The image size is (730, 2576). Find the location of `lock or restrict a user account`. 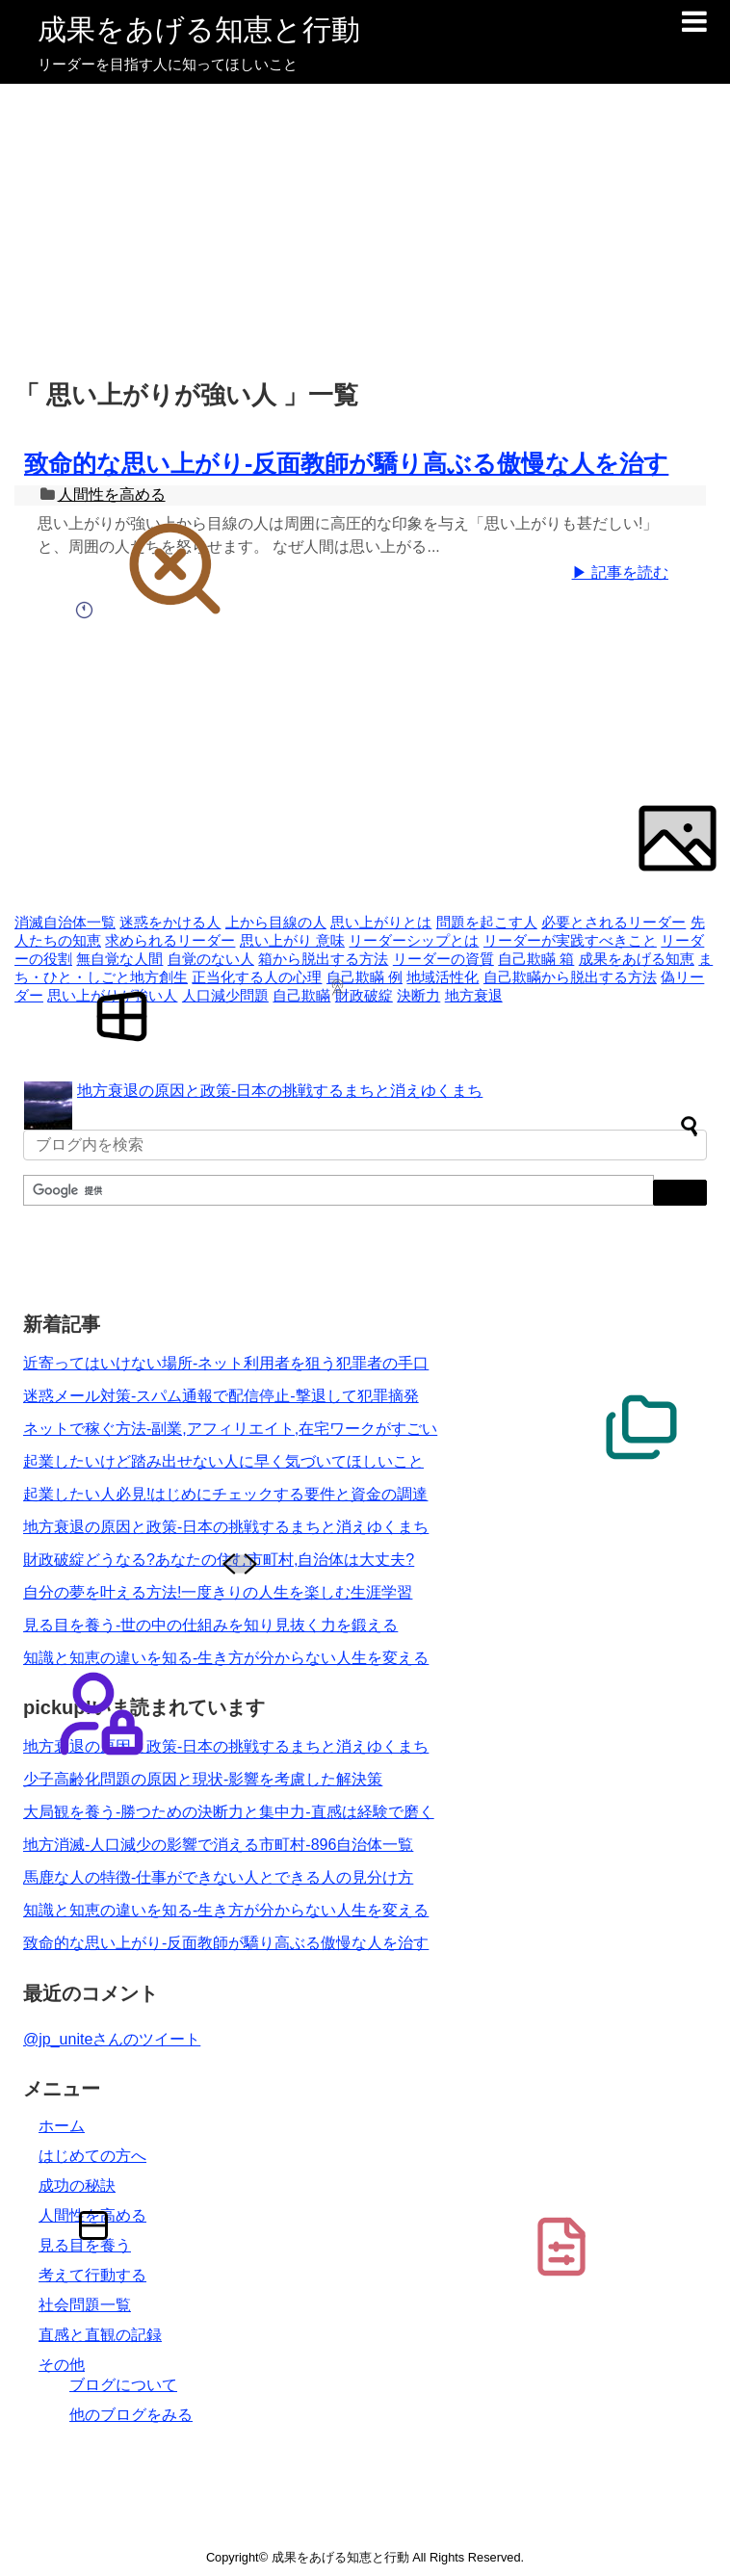

lock or restrict a user account is located at coordinates (101, 1713).